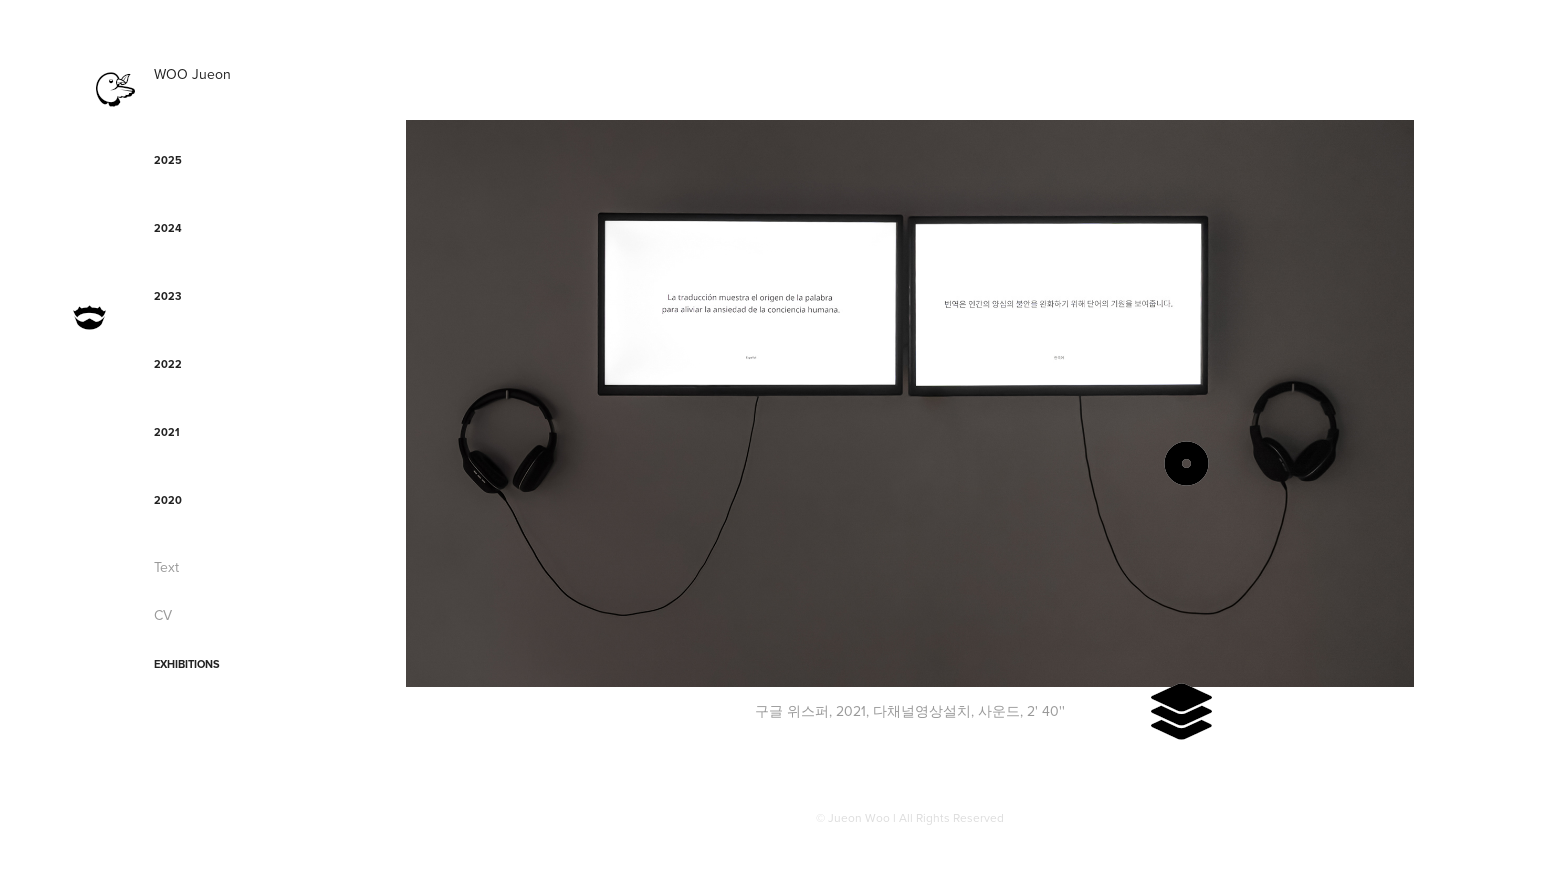  I want to click on open onlyoffice application, so click(1181, 711).